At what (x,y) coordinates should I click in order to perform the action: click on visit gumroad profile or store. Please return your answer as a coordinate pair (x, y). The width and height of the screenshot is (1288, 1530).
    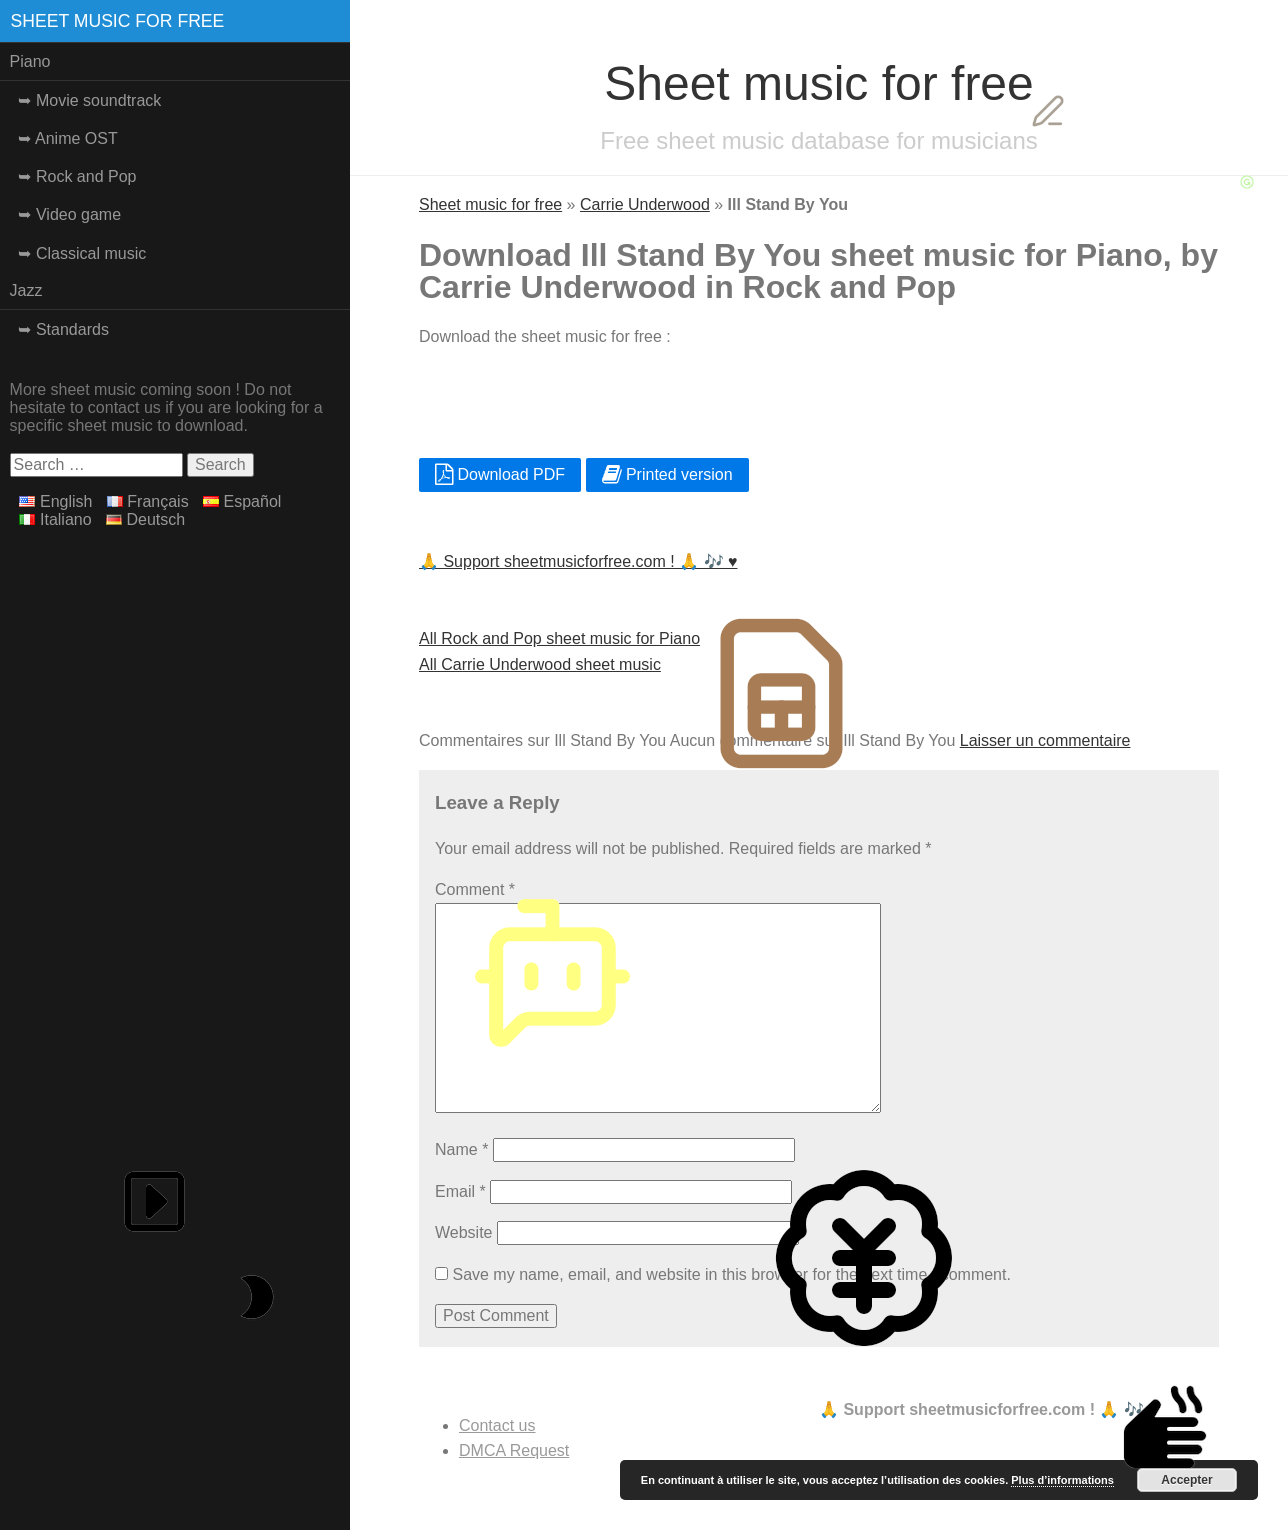
    Looking at the image, I should click on (1247, 182).